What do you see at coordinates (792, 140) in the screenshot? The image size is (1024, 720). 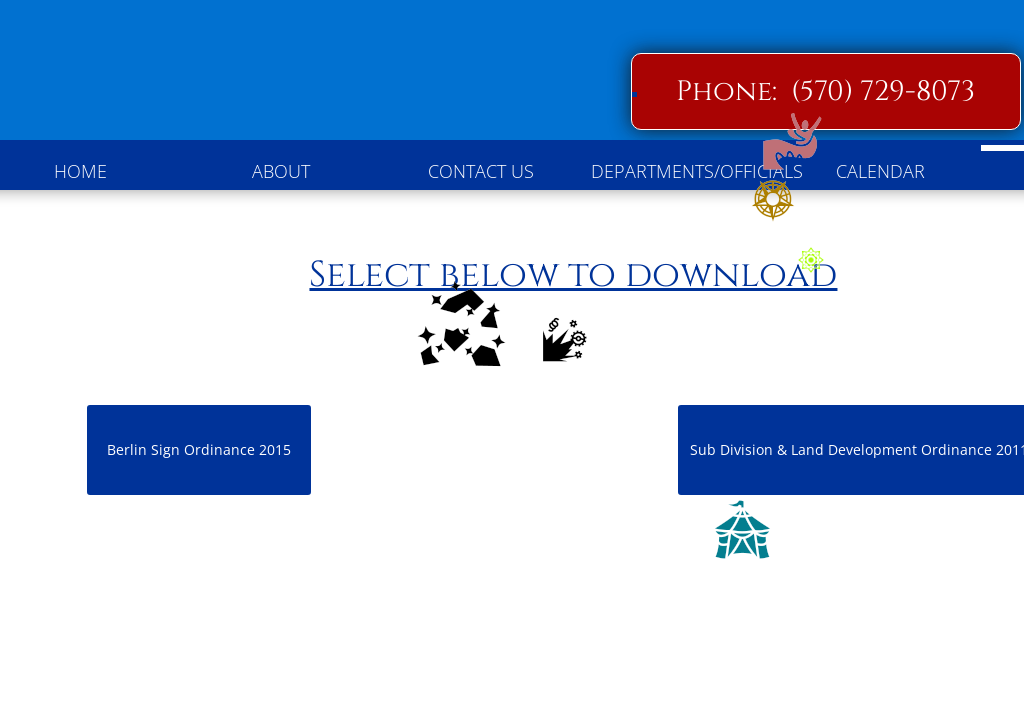 I see `summon a demon from a portal` at bounding box center [792, 140].